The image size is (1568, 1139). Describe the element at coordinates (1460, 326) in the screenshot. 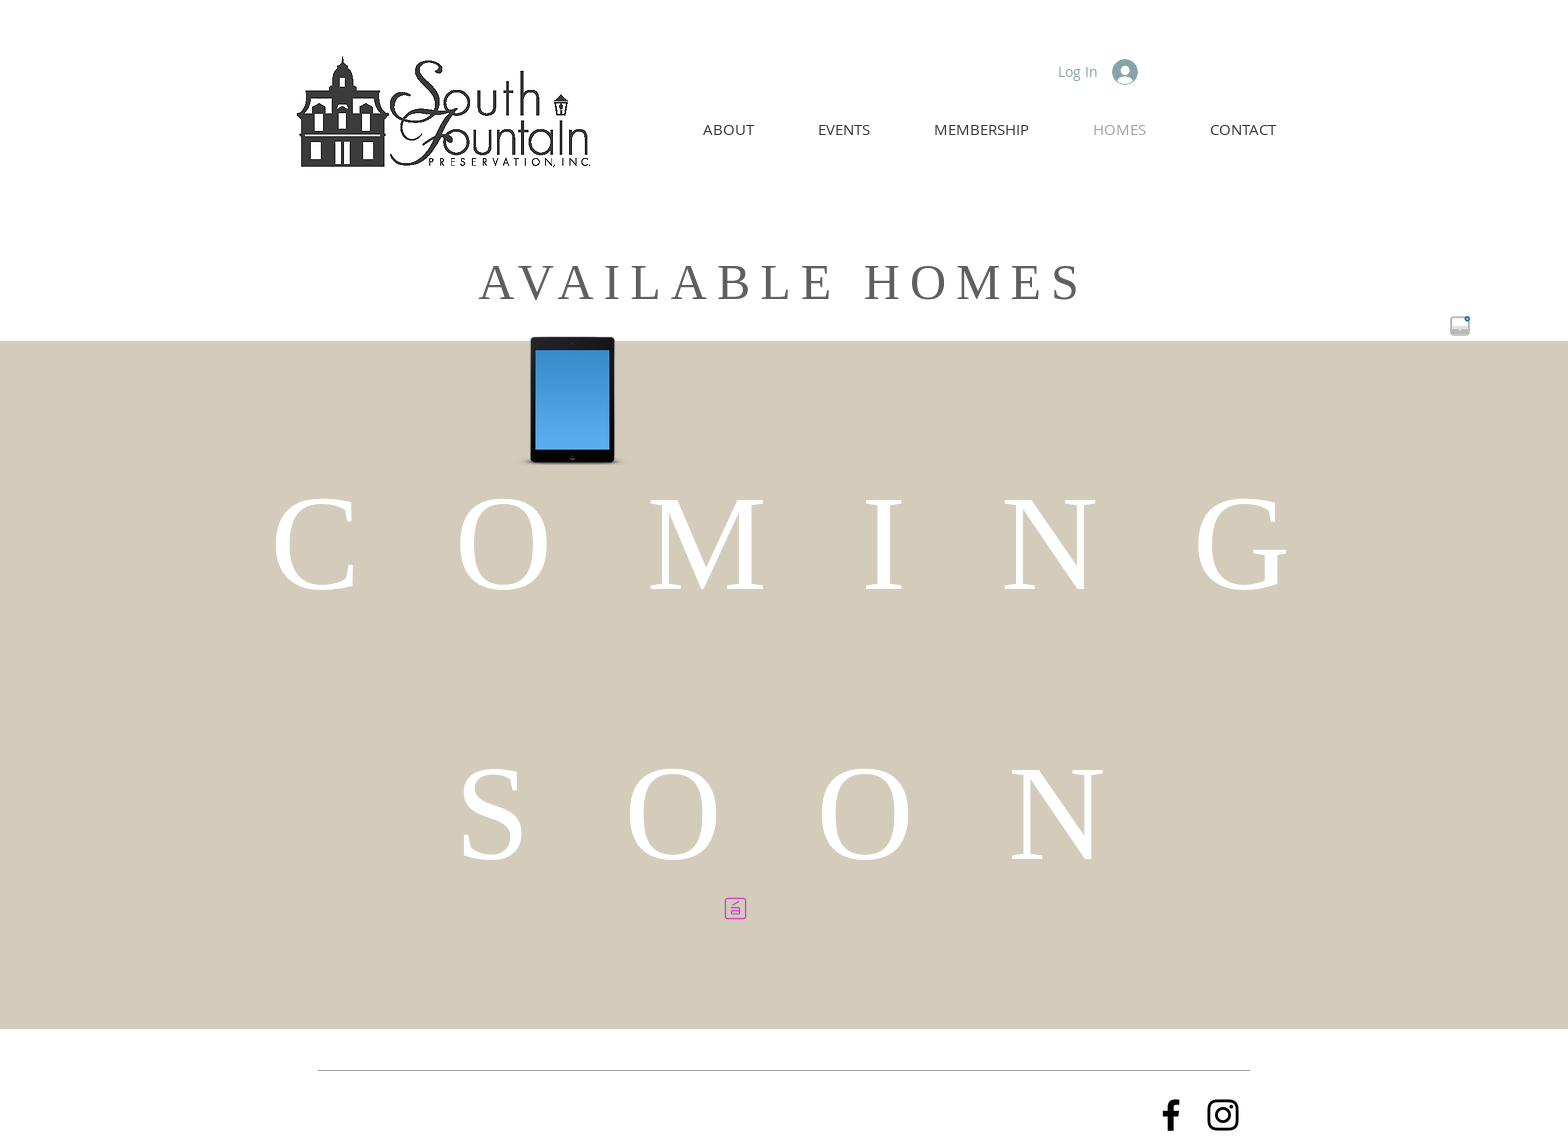

I see `open your email inbox` at that location.